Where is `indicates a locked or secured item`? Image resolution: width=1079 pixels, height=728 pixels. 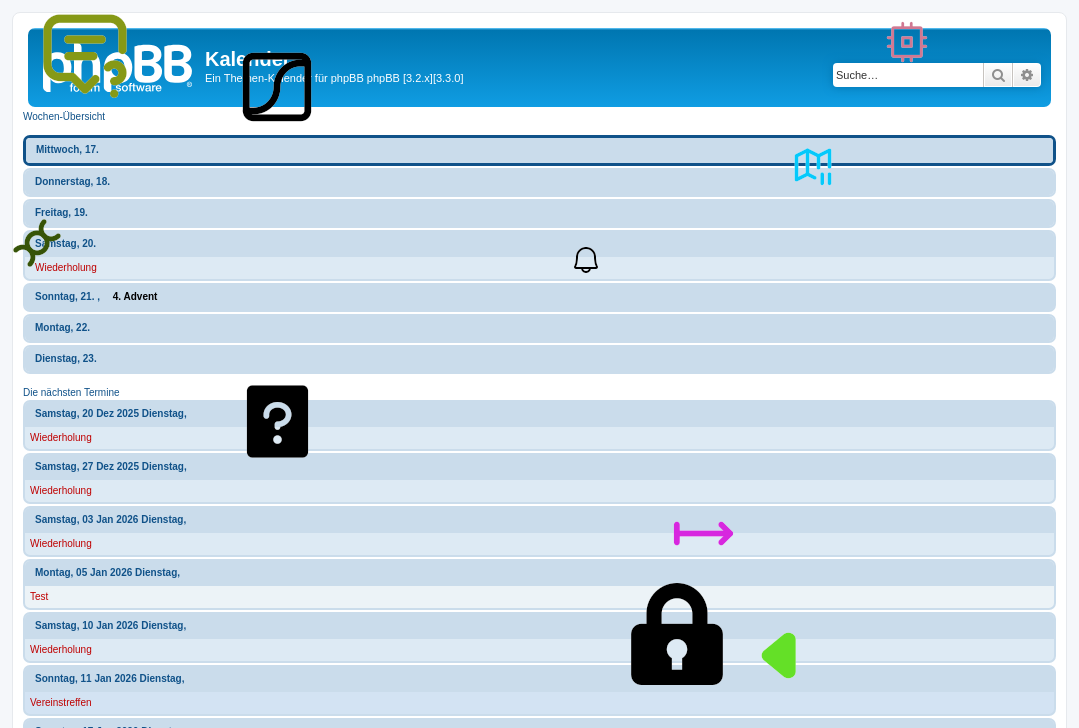
indicates a locked or secured item is located at coordinates (677, 634).